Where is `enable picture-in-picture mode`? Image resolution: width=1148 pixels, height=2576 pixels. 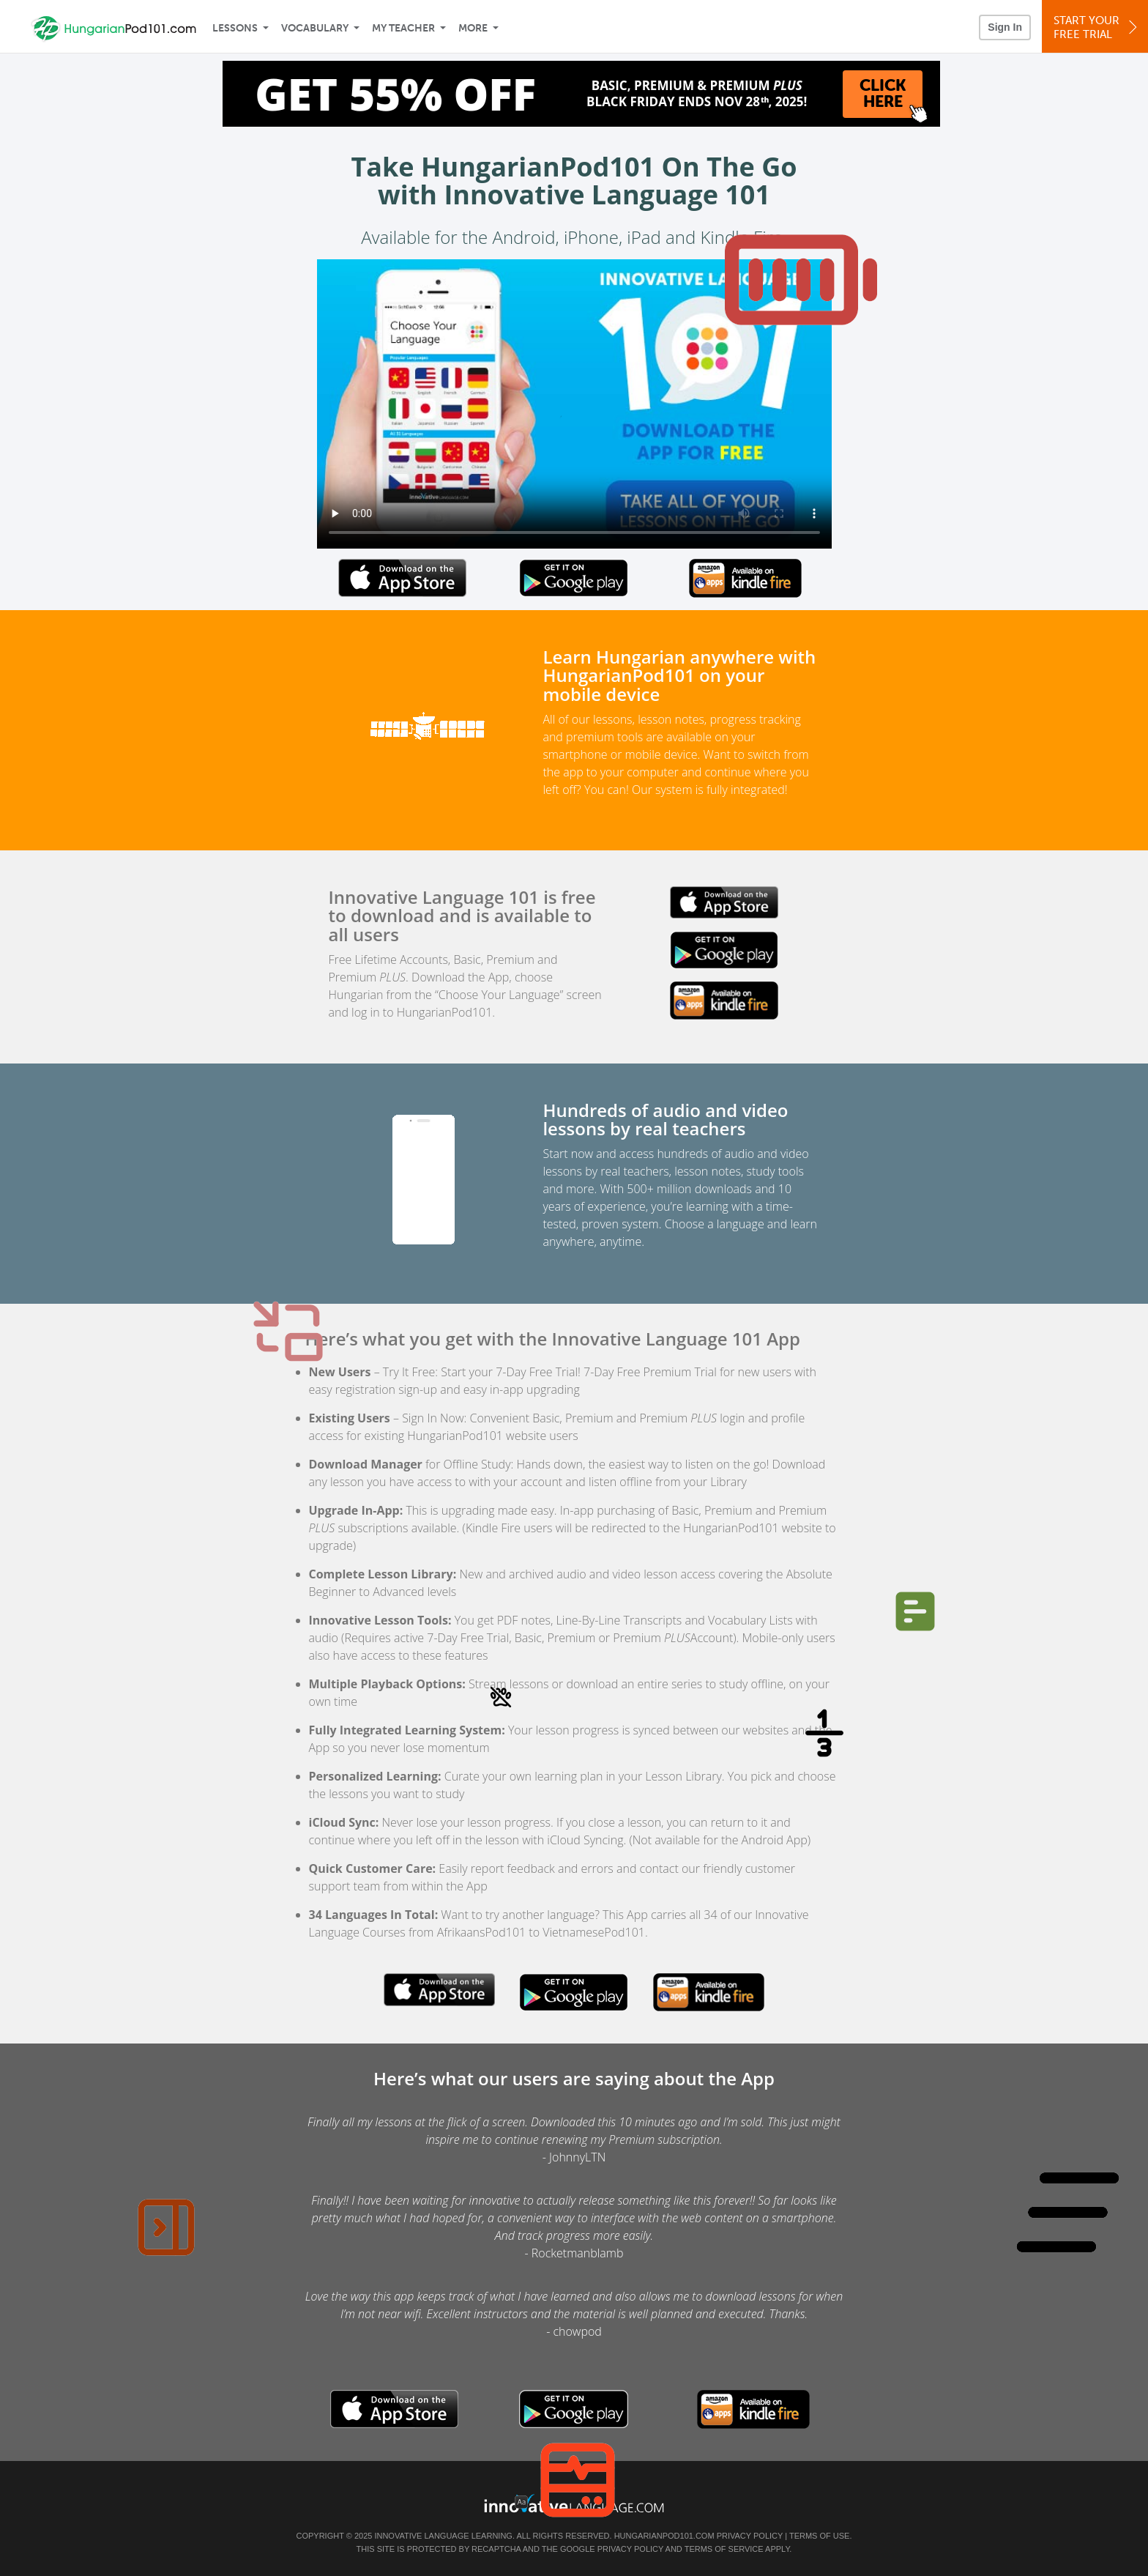
enable picture-in-picture mode is located at coordinates (288, 1329).